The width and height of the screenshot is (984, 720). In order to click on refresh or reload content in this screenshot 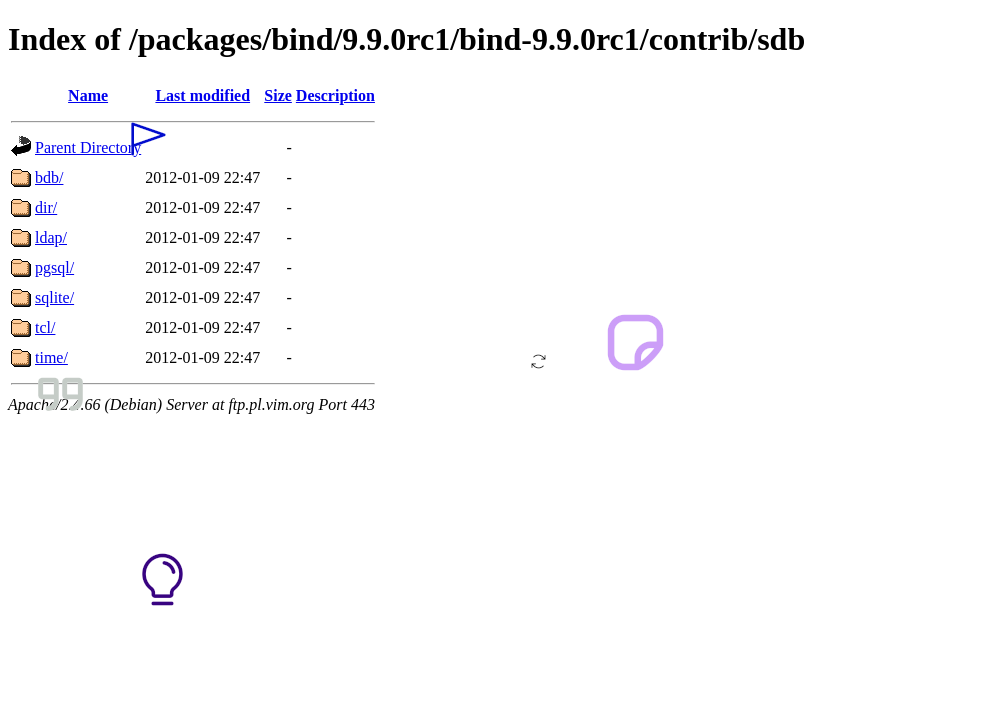, I will do `click(538, 361)`.